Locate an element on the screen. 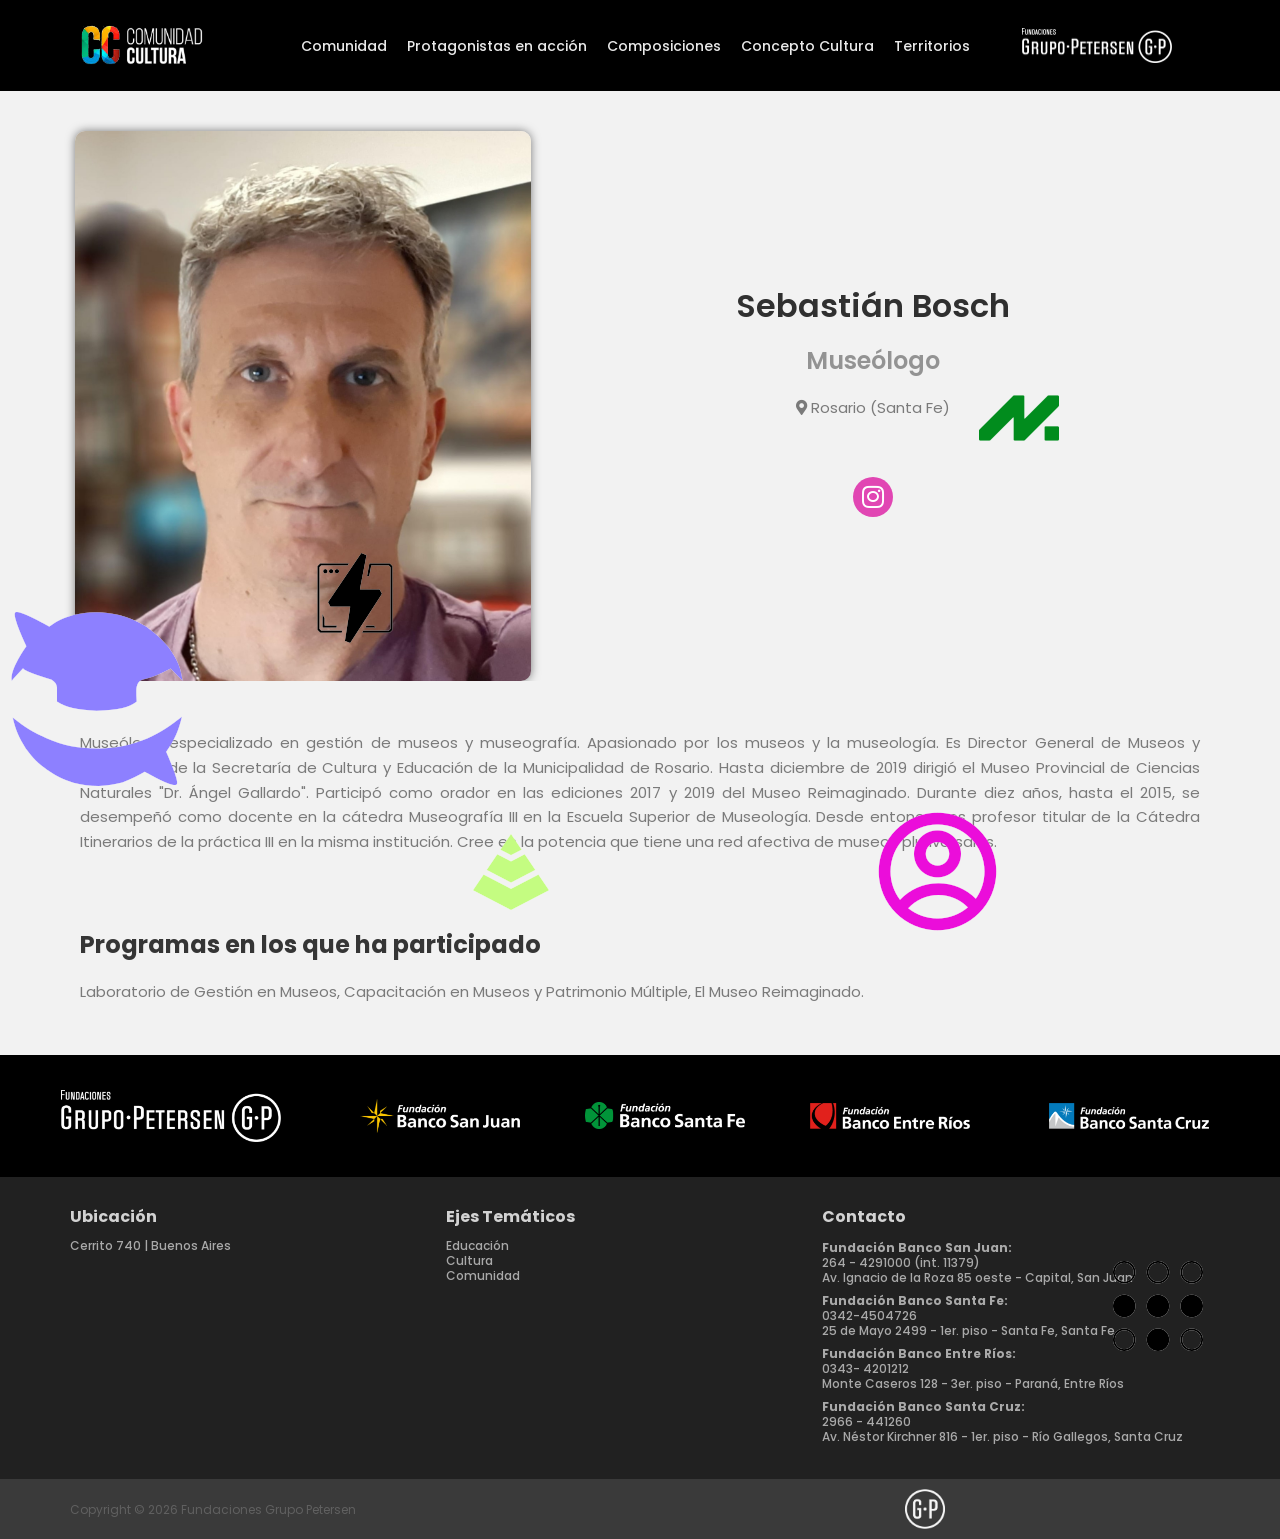 The height and width of the screenshot is (1539, 1280). open Linphone app is located at coordinates (97, 699).